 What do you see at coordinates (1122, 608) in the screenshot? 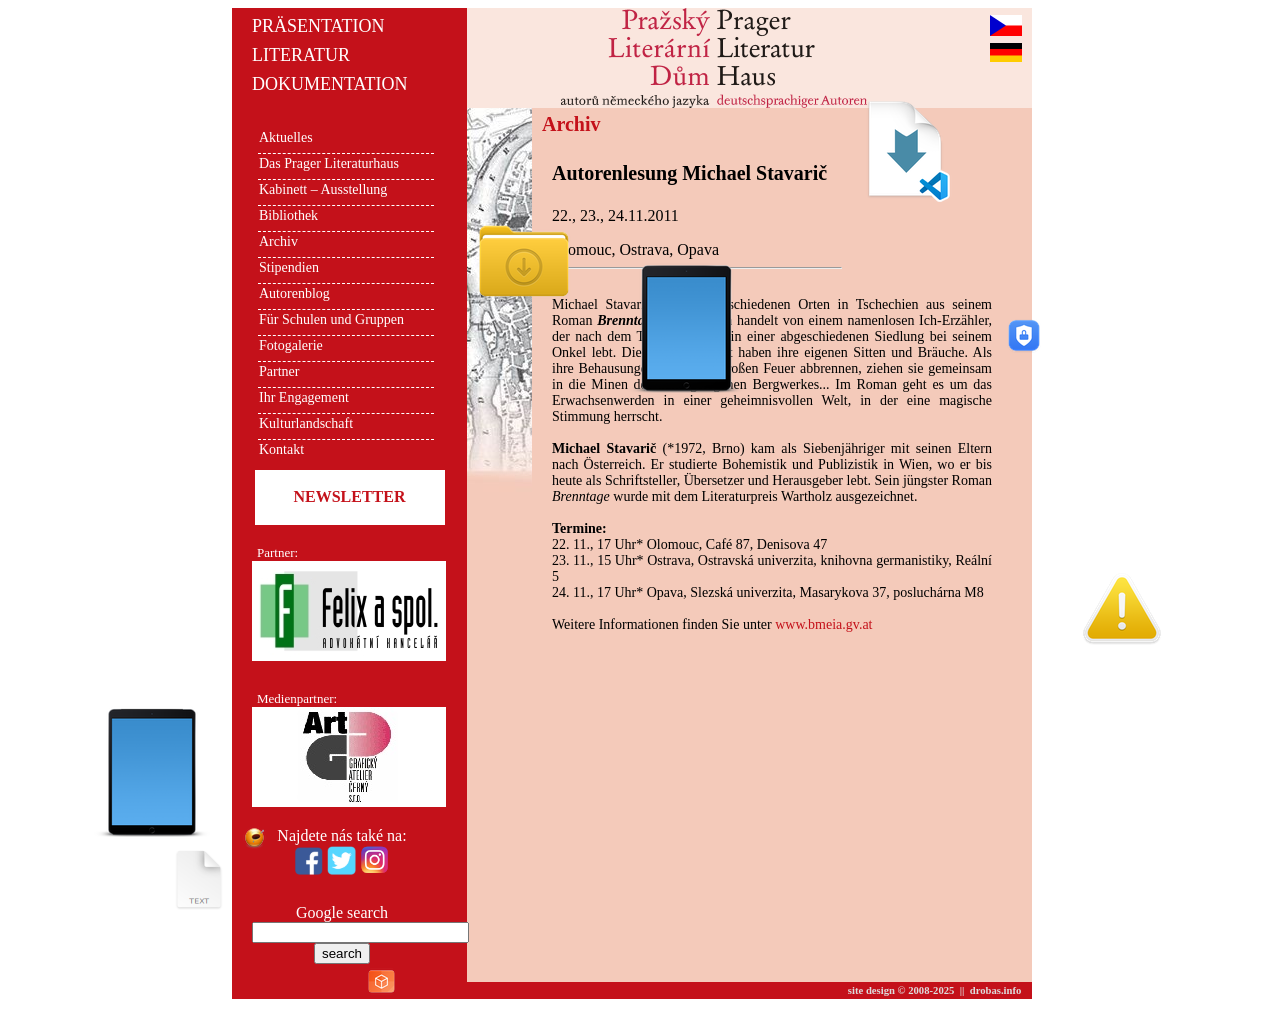
I see `report a system problem or crash` at bounding box center [1122, 608].